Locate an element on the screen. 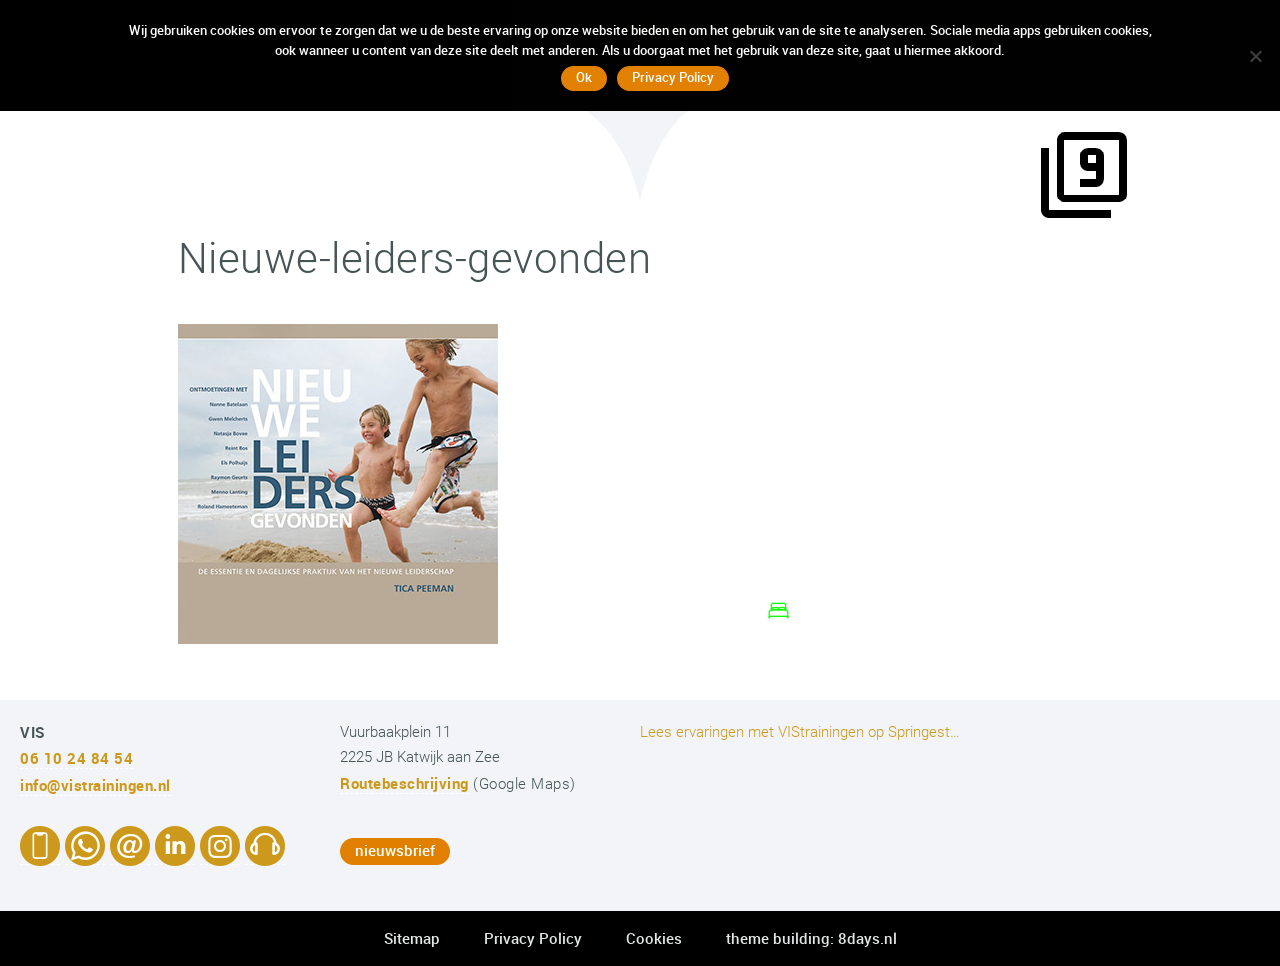 The height and width of the screenshot is (966, 1280). view hotel or accommodation options is located at coordinates (778, 610).